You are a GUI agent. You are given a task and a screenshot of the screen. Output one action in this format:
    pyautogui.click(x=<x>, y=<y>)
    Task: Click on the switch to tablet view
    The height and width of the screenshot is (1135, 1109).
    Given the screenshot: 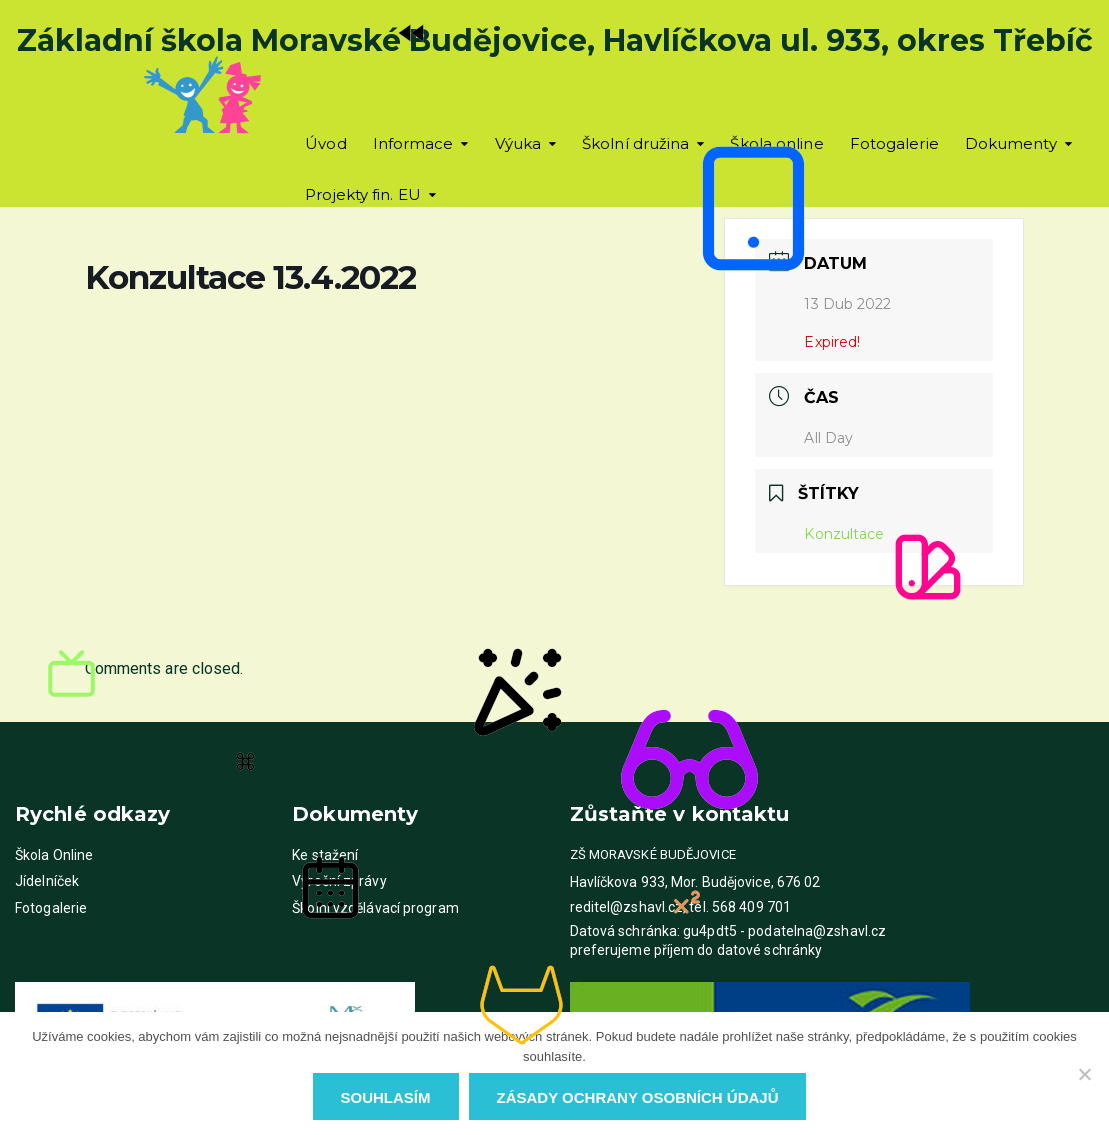 What is the action you would take?
    pyautogui.click(x=753, y=208)
    